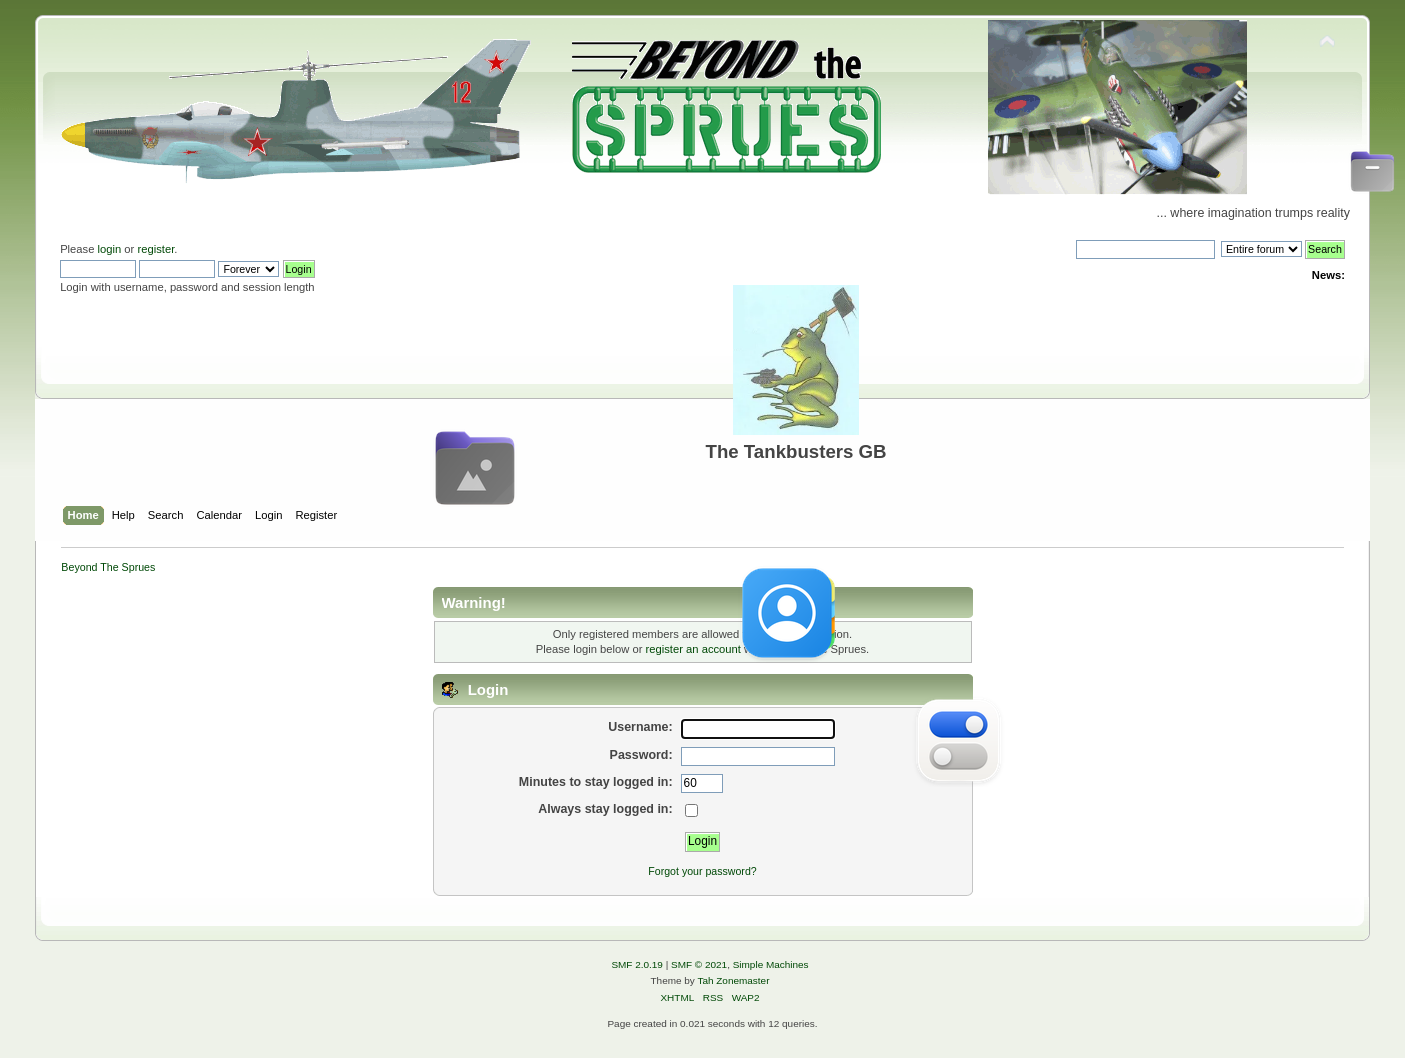 The width and height of the screenshot is (1405, 1058). I want to click on open the communicator app, so click(787, 613).